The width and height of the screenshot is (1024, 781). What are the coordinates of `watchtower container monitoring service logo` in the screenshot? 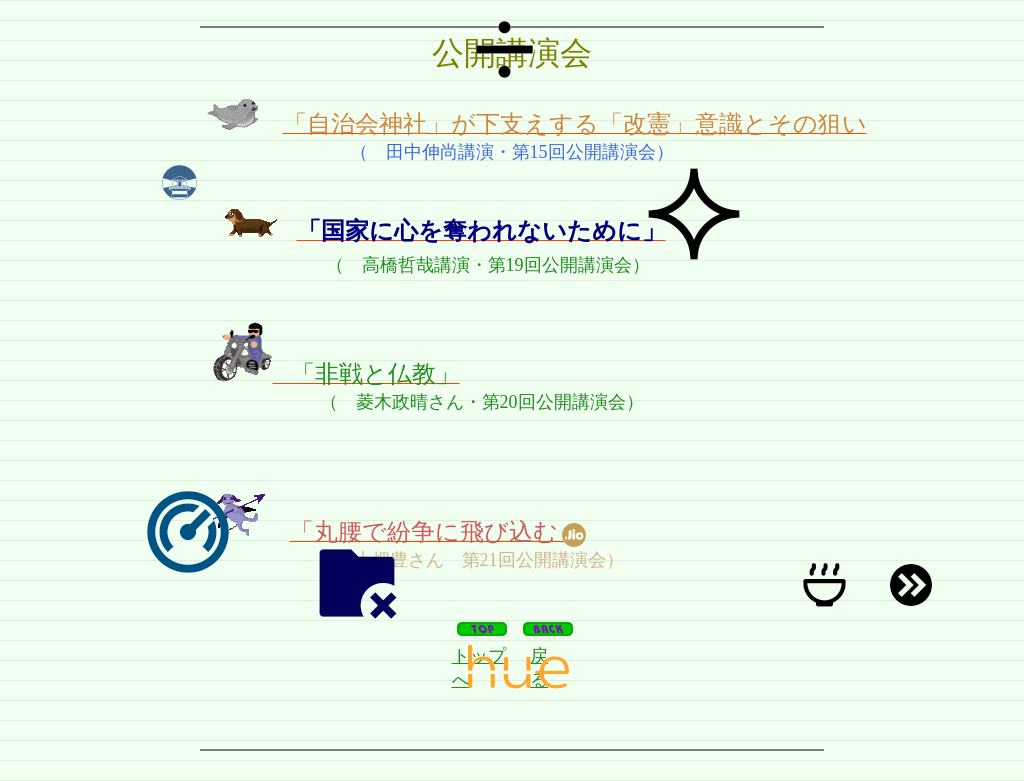 It's located at (179, 182).